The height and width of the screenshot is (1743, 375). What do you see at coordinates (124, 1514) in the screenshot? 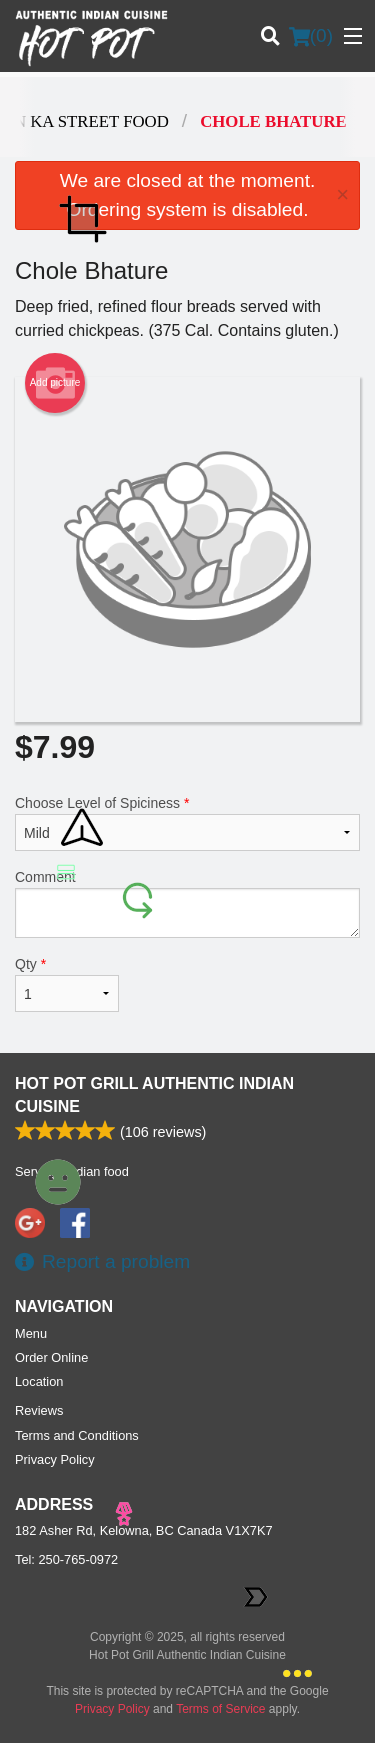
I see `view achievements or awards` at bounding box center [124, 1514].